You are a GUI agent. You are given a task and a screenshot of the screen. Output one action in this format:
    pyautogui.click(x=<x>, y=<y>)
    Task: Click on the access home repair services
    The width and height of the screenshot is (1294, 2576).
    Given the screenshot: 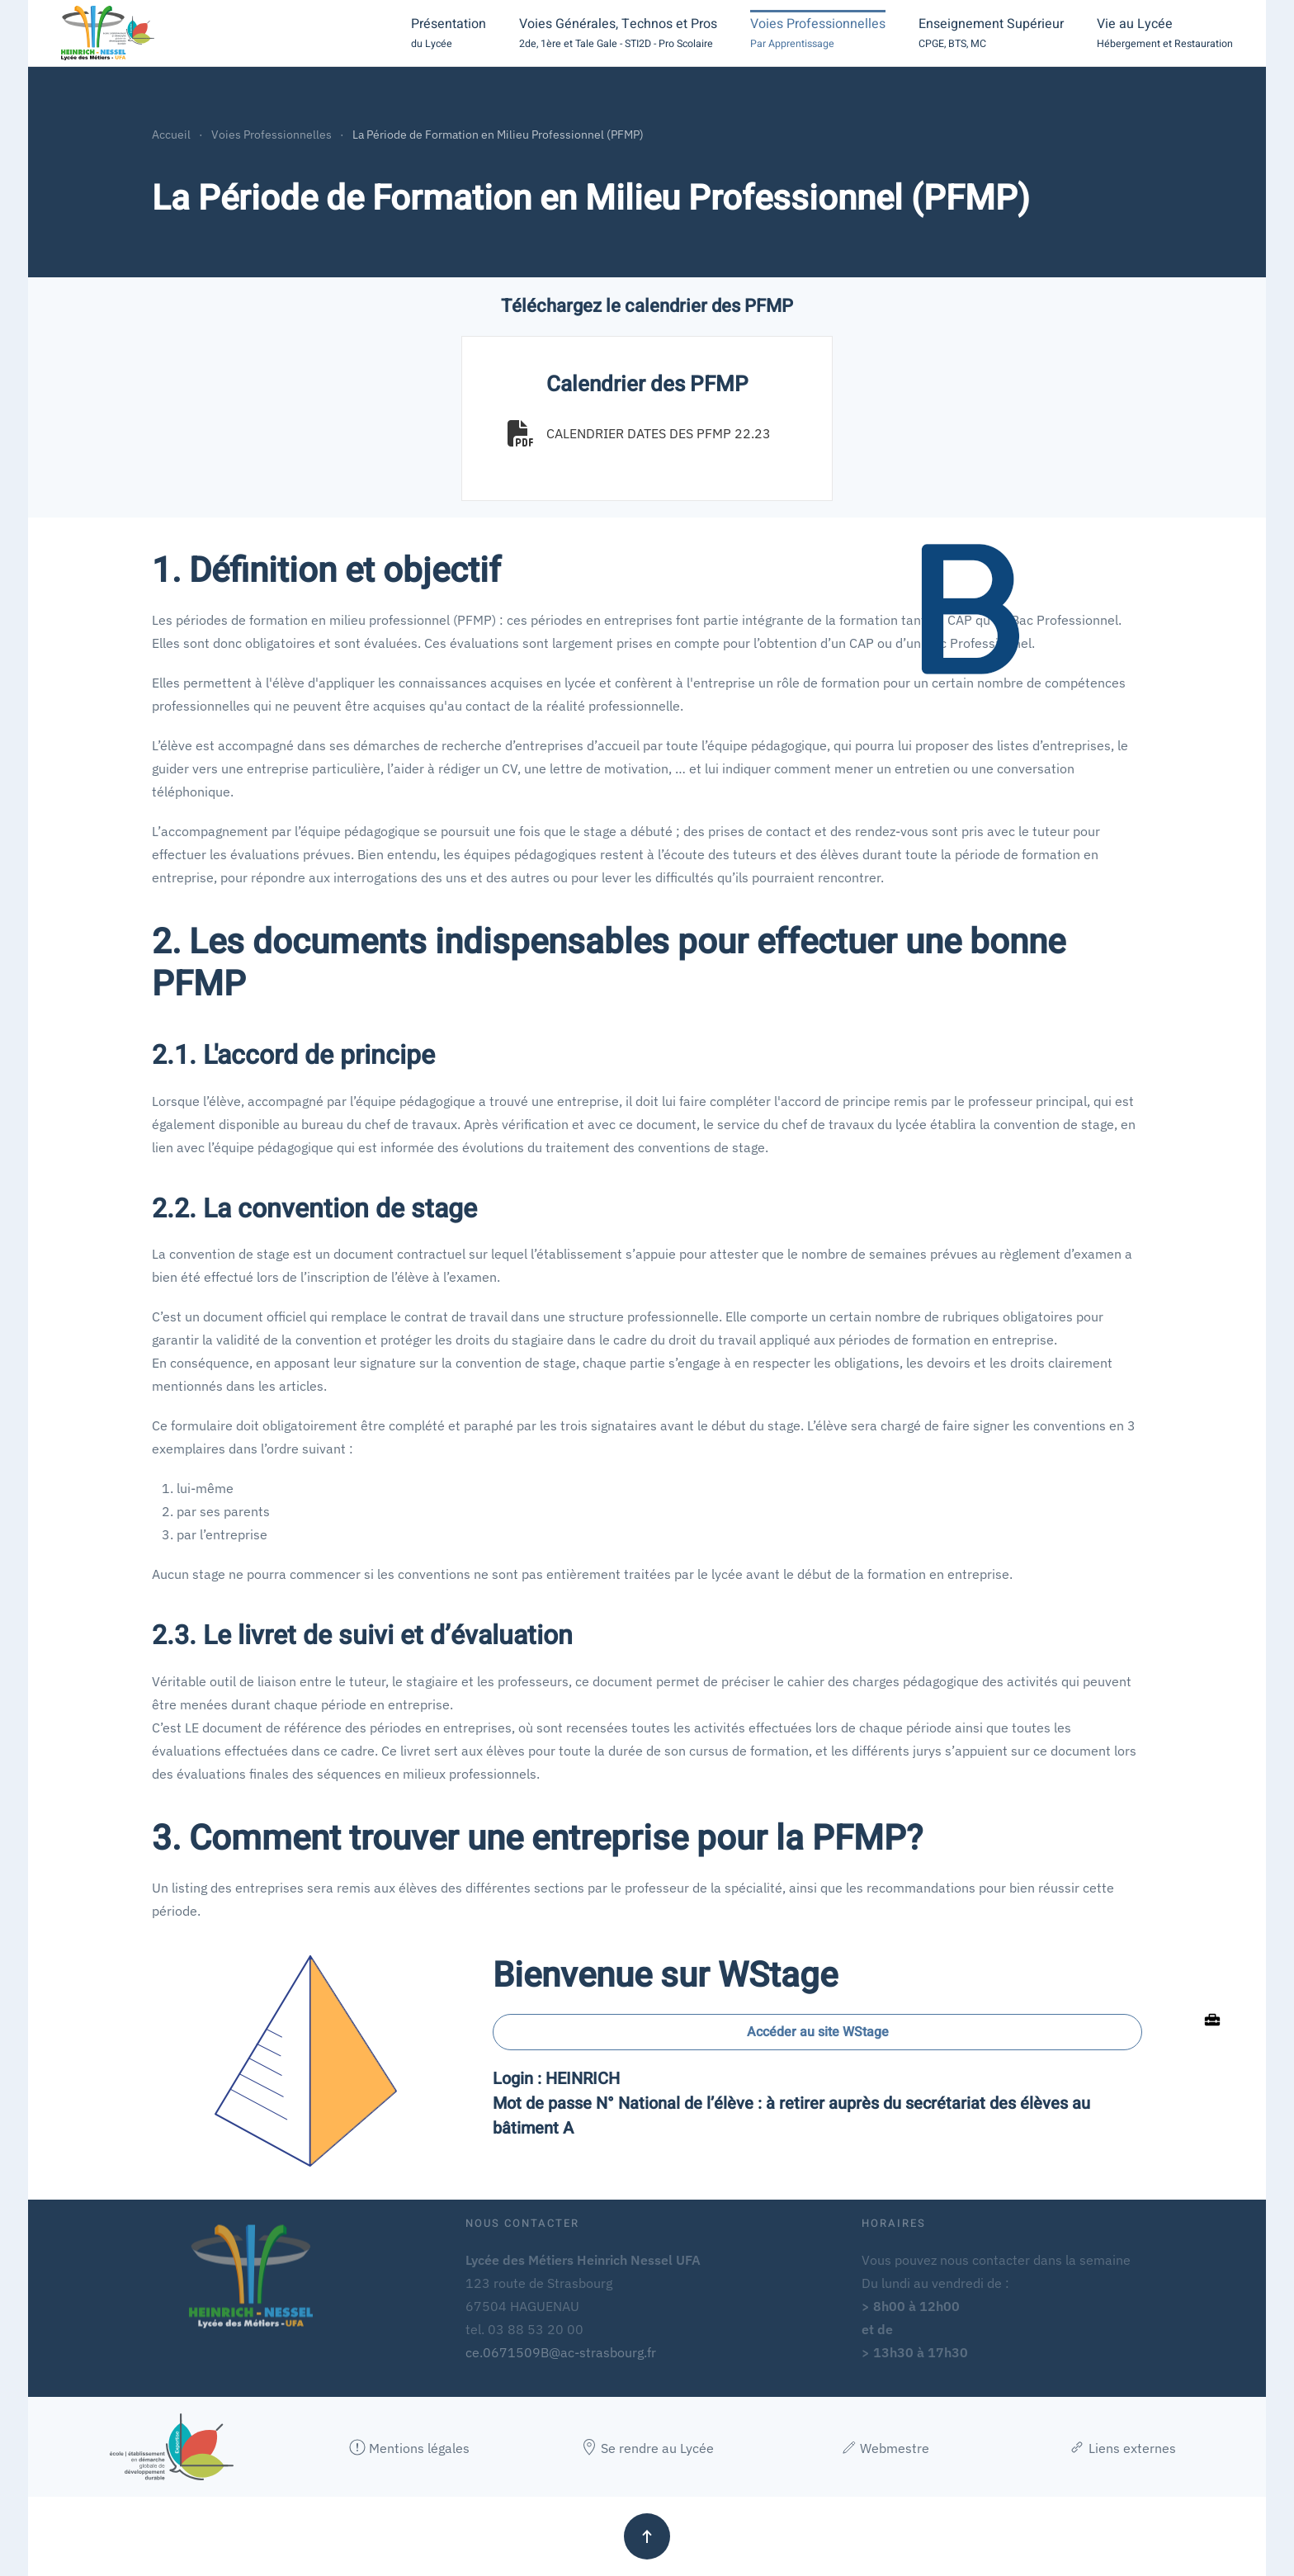 What is the action you would take?
    pyautogui.click(x=1212, y=2020)
    